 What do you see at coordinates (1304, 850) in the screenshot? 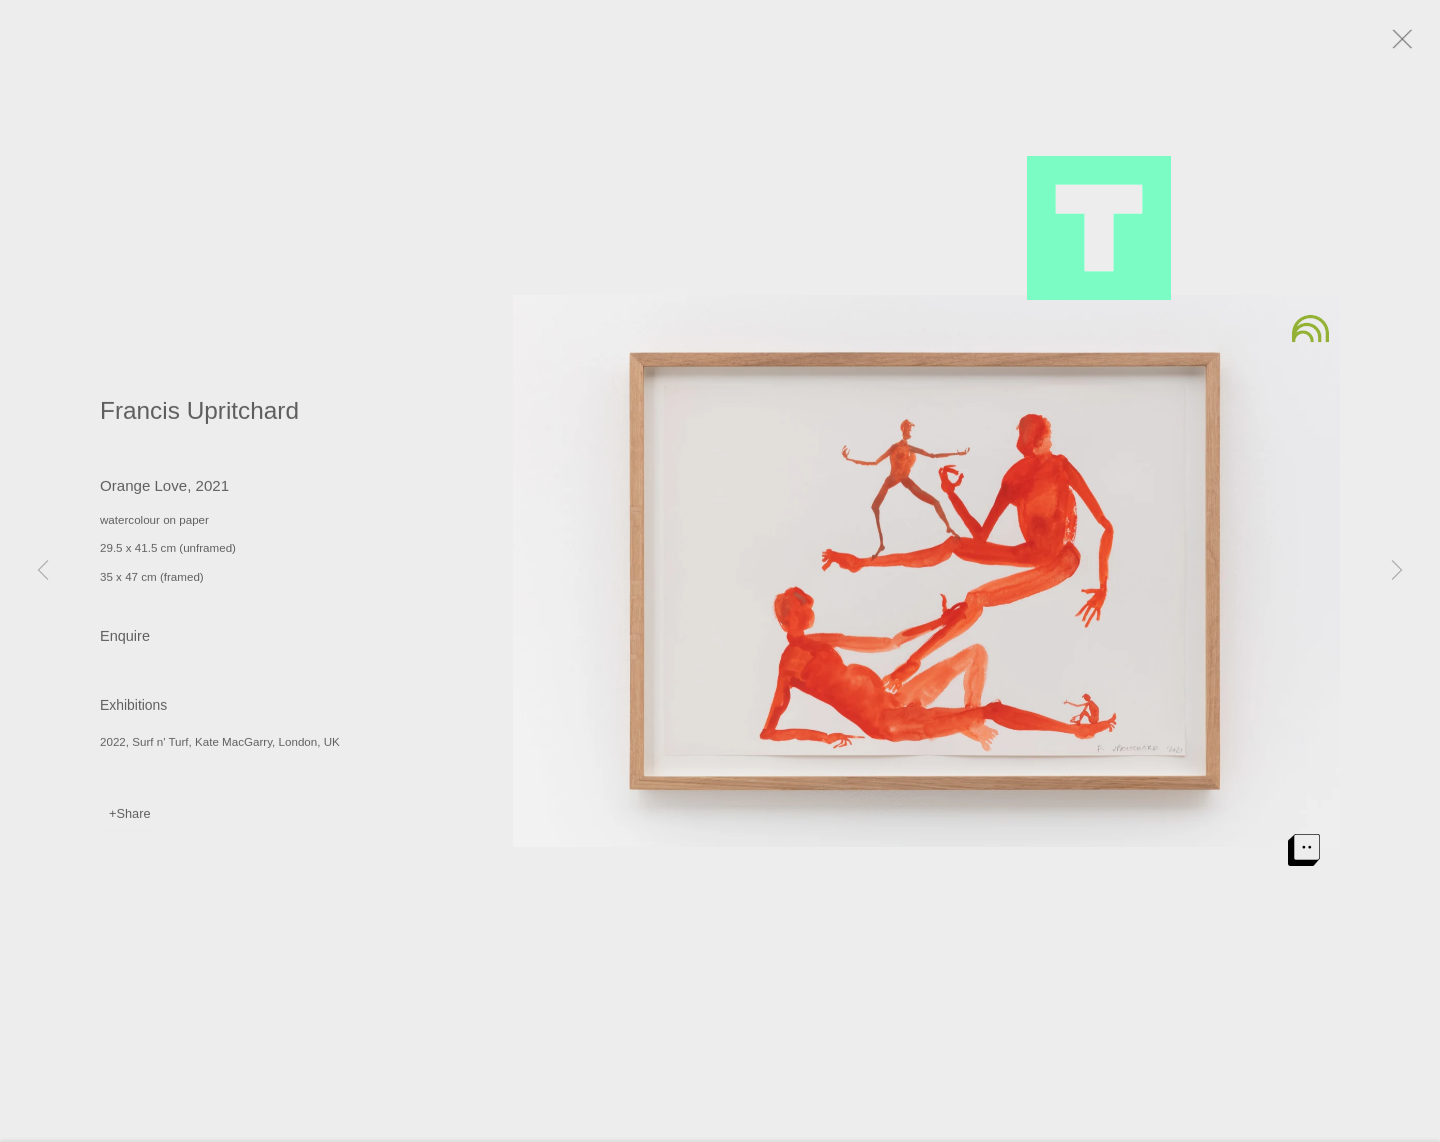
I see `BentoML platform logo` at bounding box center [1304, 850].